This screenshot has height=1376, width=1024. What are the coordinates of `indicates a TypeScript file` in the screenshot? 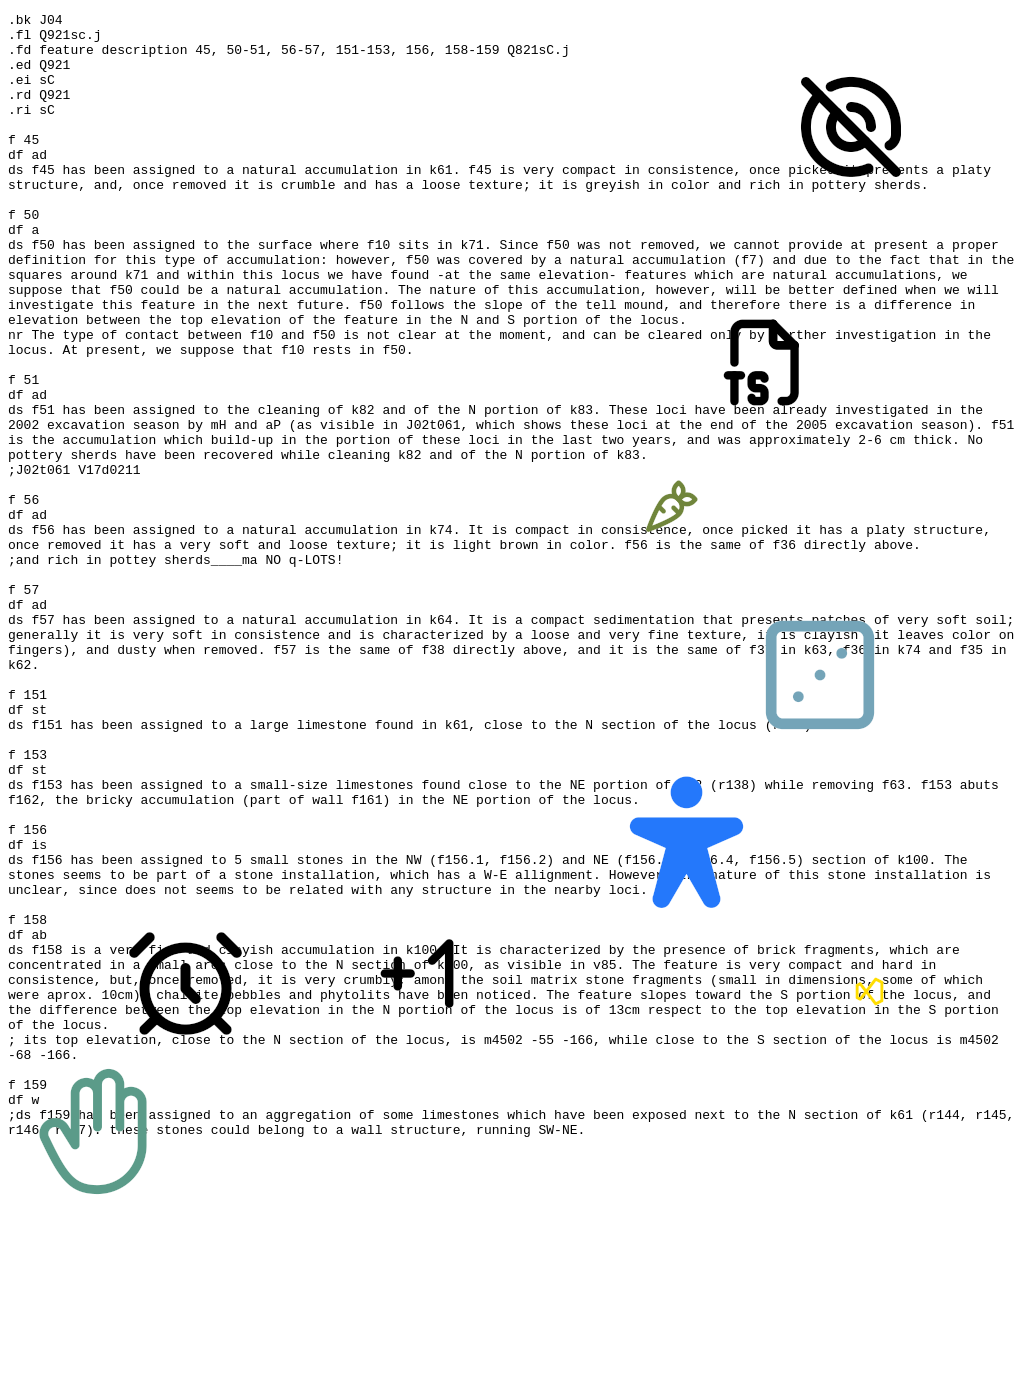 It's located at (764, 362).